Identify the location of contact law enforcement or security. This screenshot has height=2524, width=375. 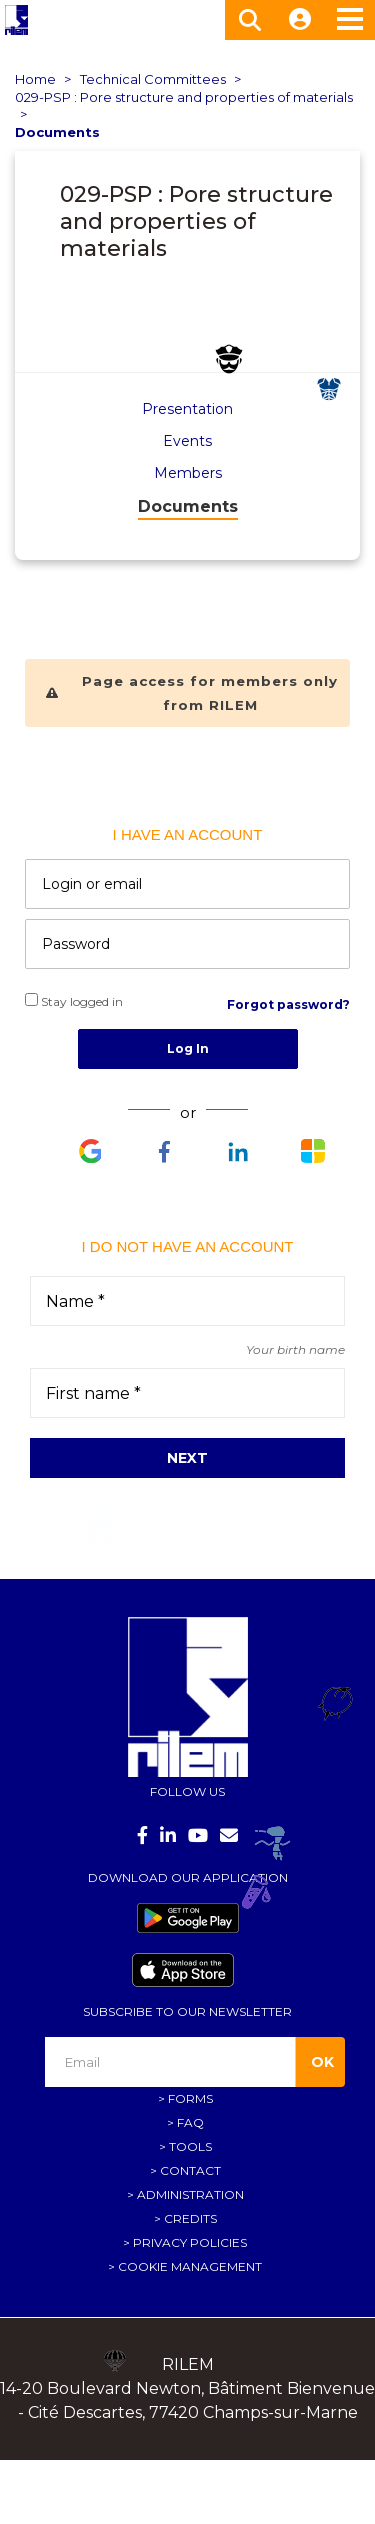
(229, 359).